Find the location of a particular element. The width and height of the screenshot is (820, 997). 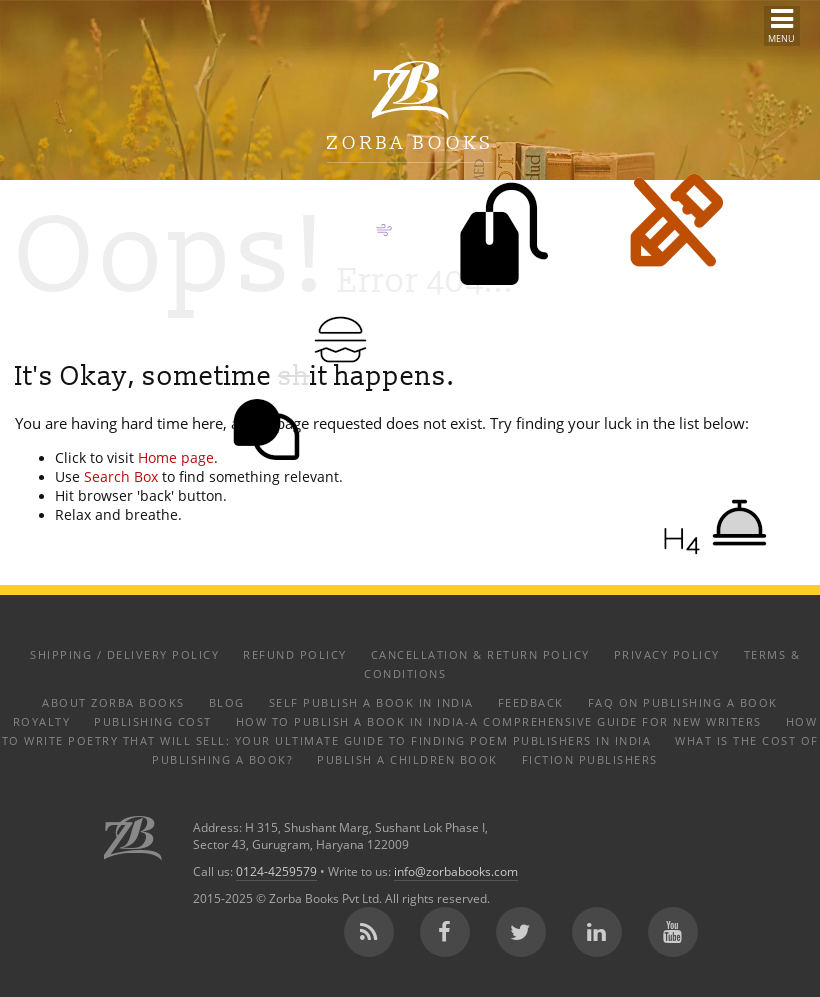

open navigation menu is located at coordinates (340, 340).